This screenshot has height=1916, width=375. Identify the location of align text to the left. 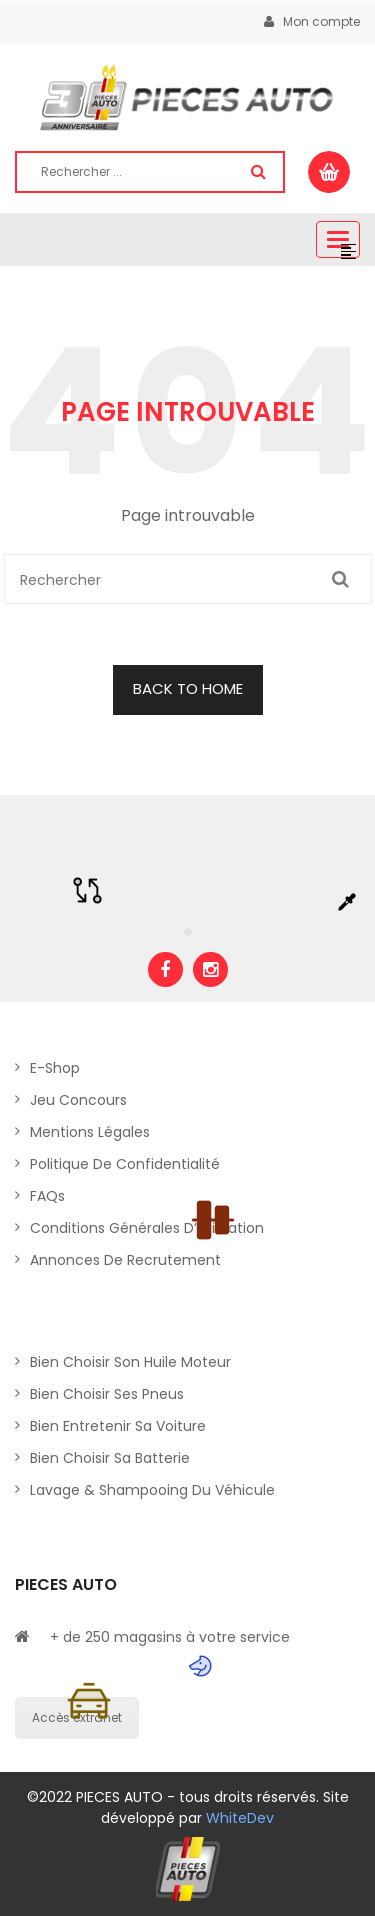
(348, 251).